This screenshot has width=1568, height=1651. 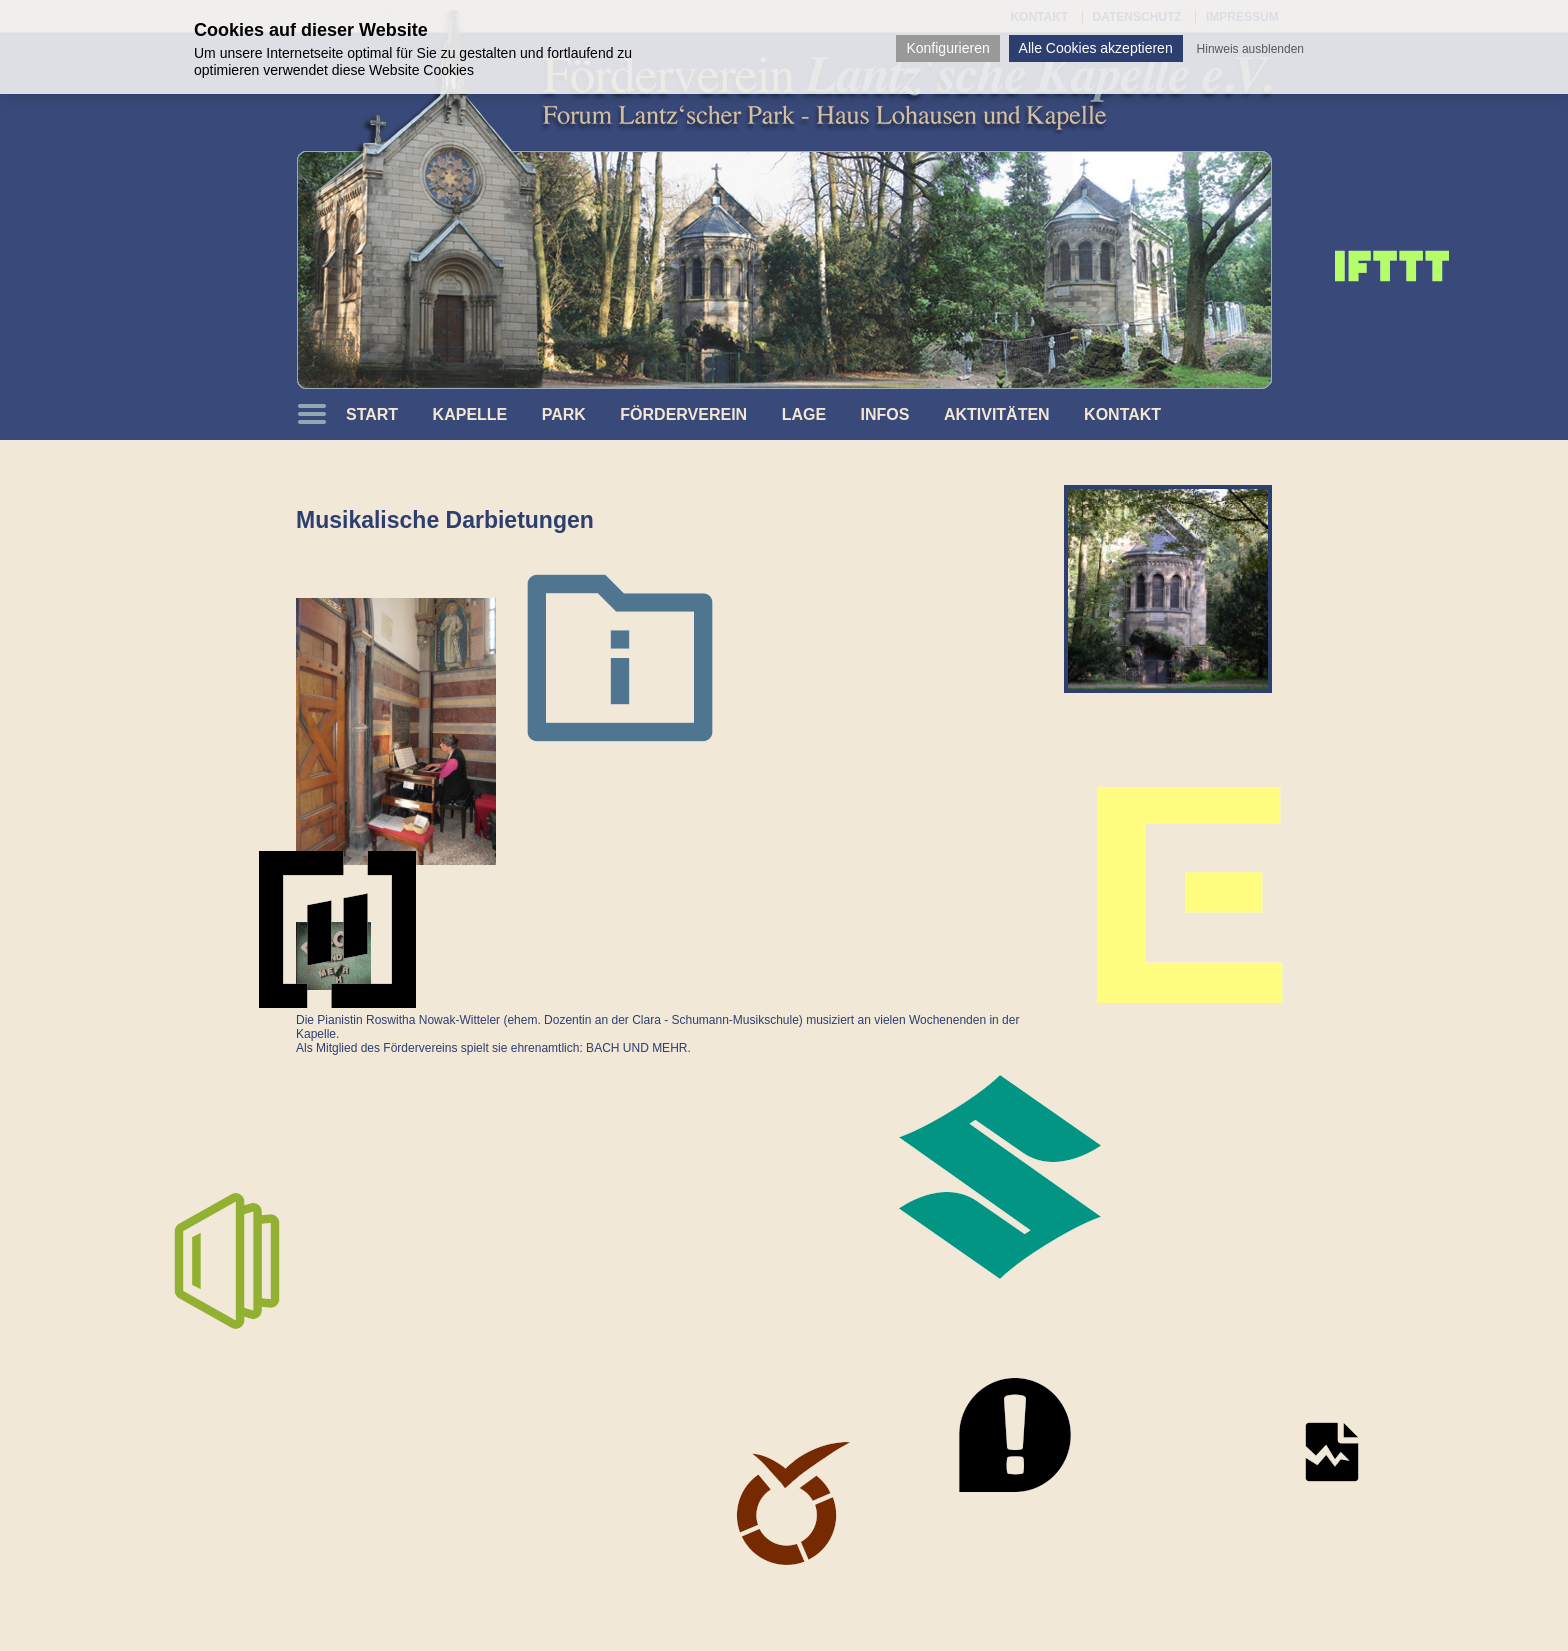 What do you see at coordinates (227, 1261) in the screenshot?
I see `open outline knowledge base app` at bounding box center [227, 1261].